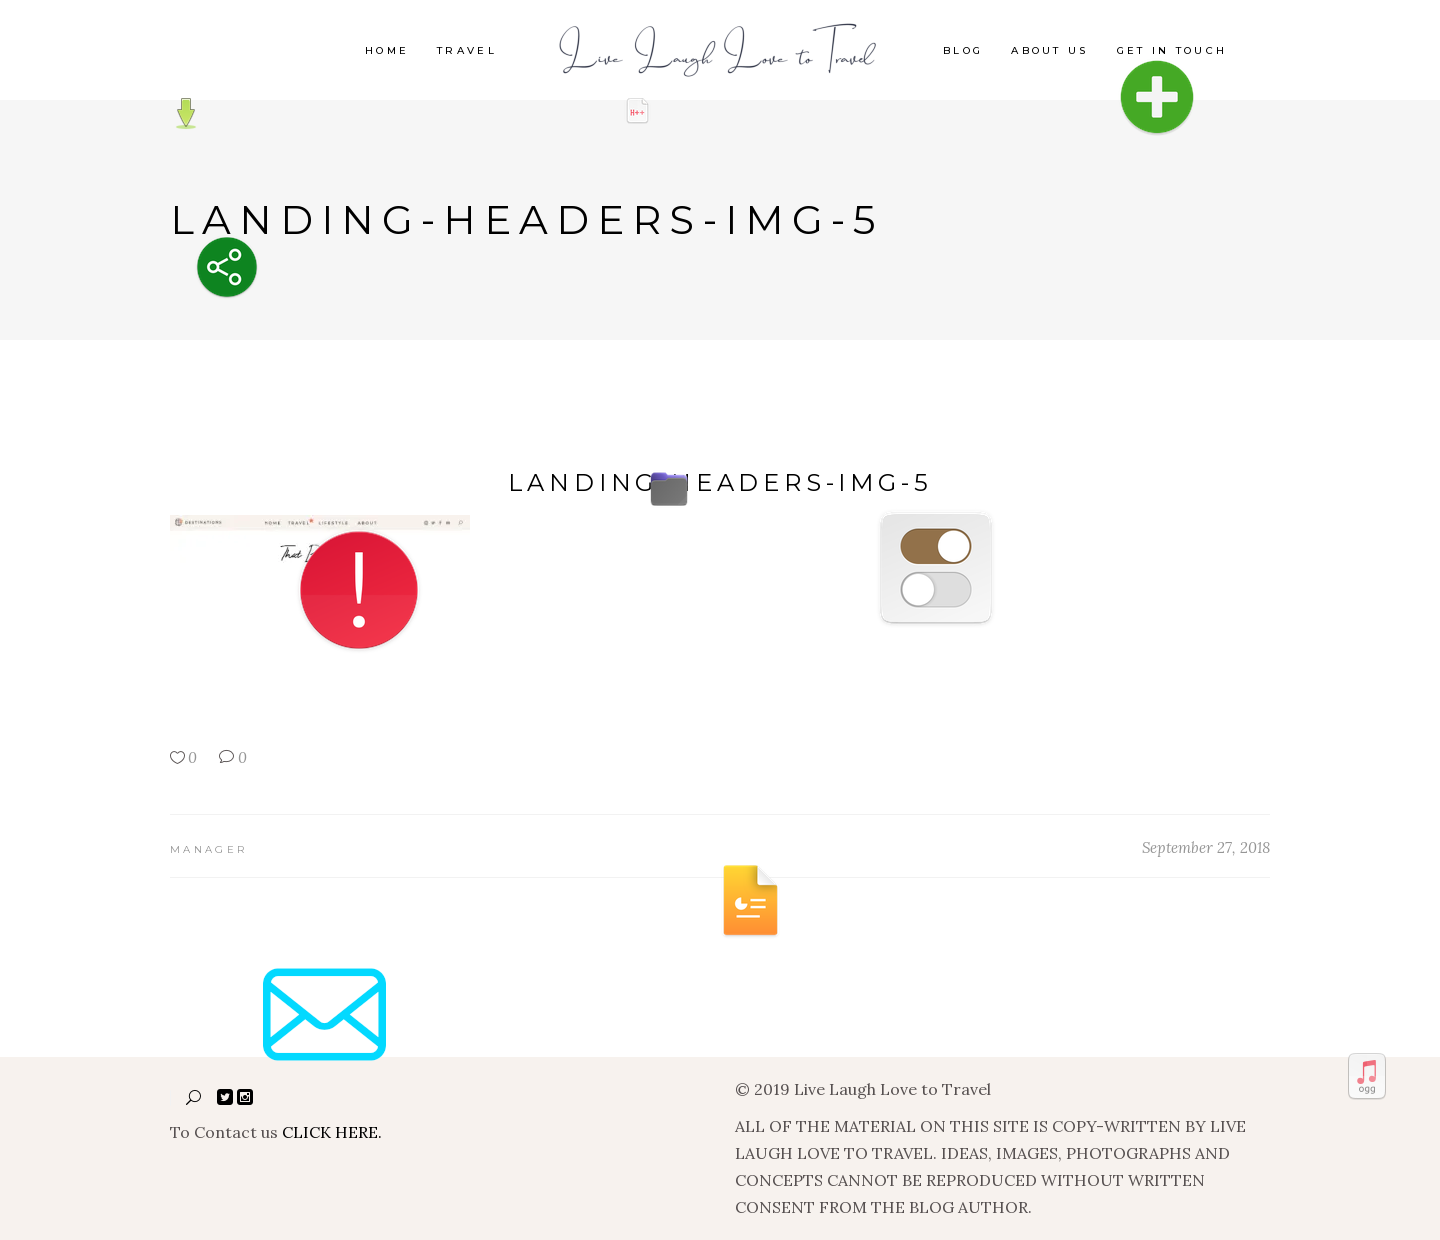 The image size is (1440, 1240). I want to click on indicates a shared file or folder, so click(227, 267).